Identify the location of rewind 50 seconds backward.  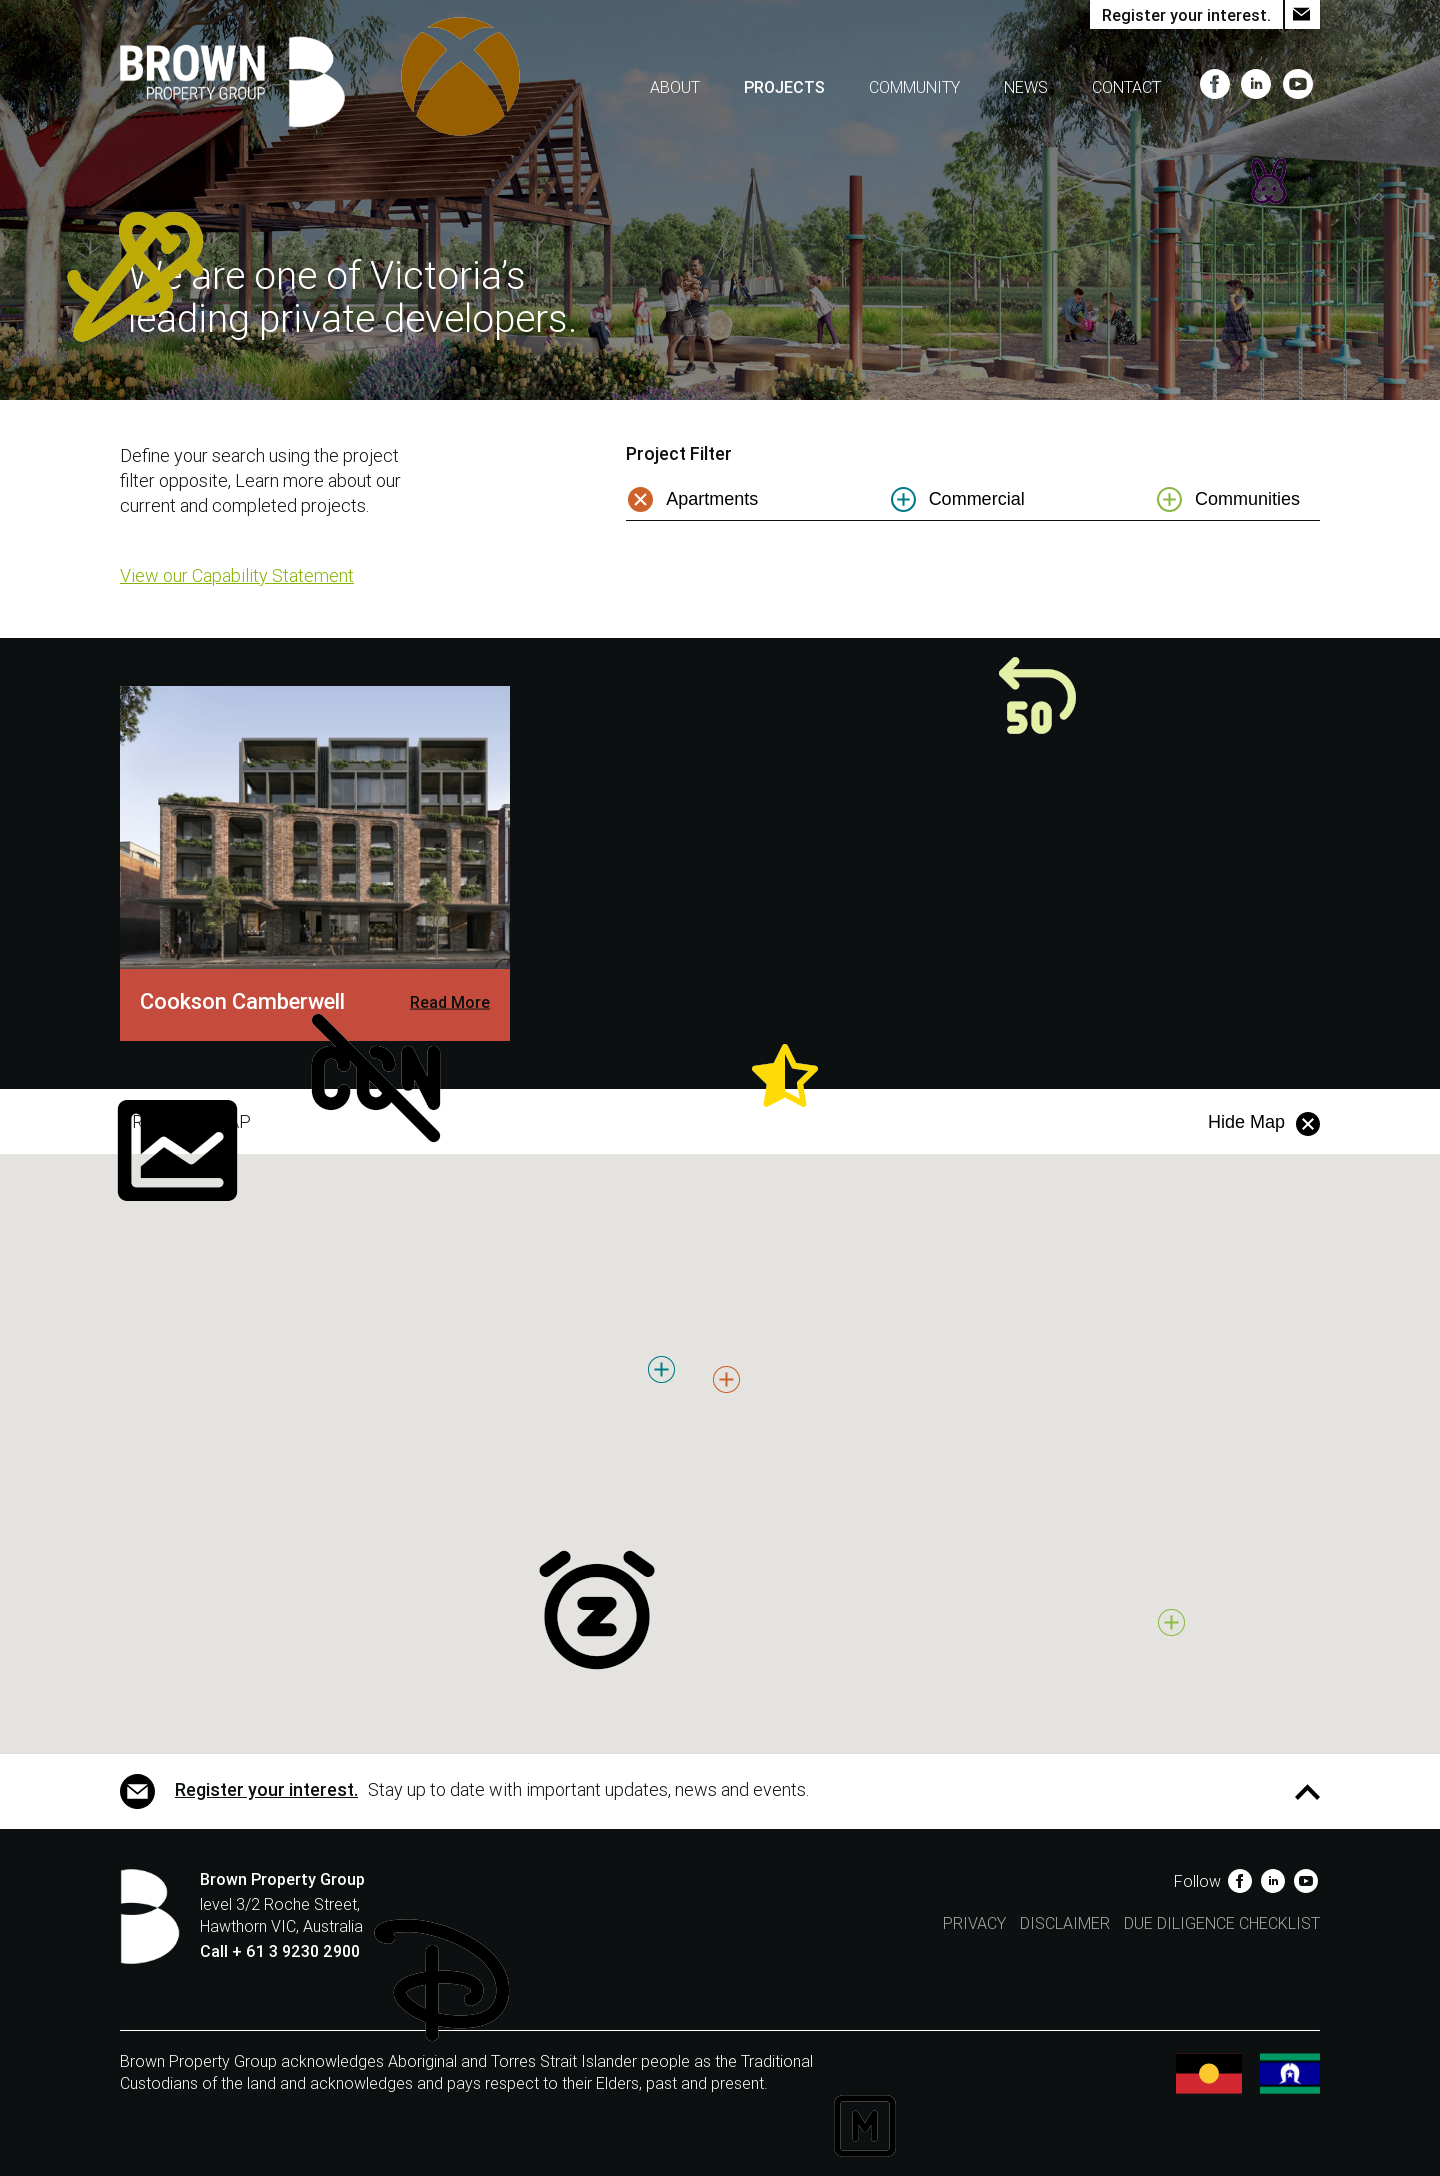
(1035, 697).